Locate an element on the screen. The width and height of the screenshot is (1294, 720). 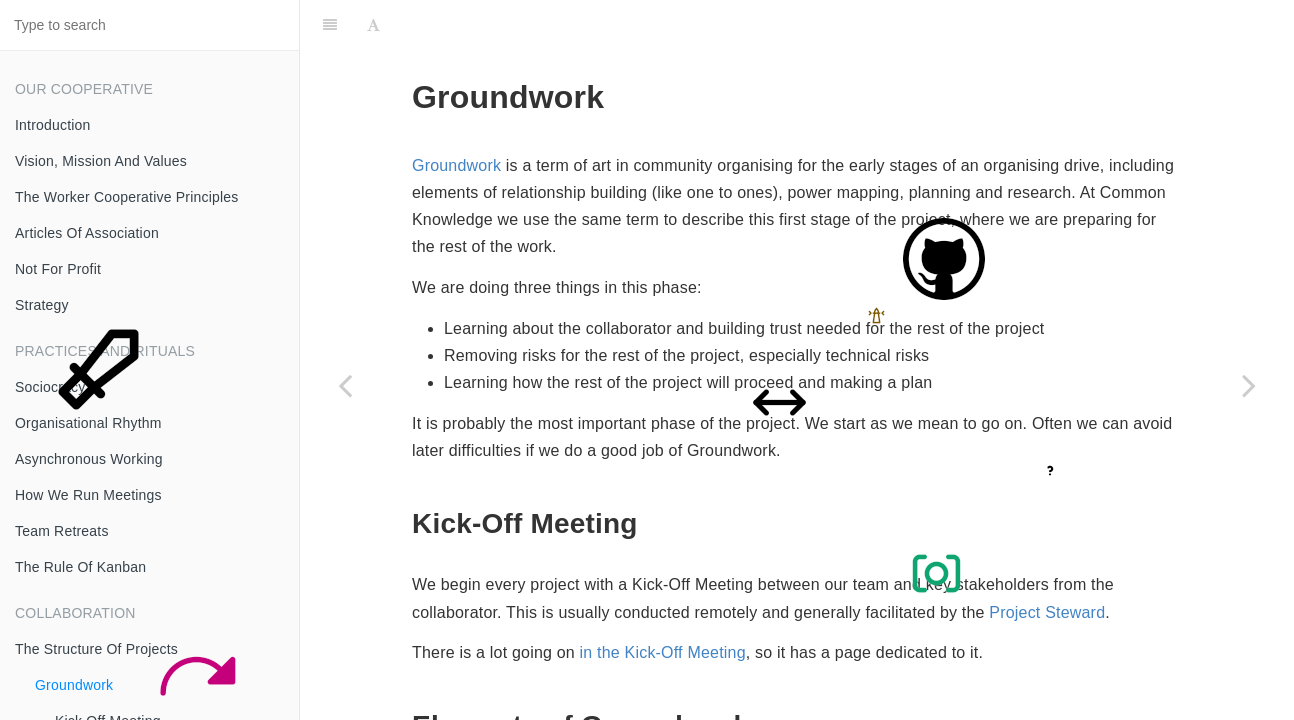
resize element horizontally is located at coordinates (779, 402).